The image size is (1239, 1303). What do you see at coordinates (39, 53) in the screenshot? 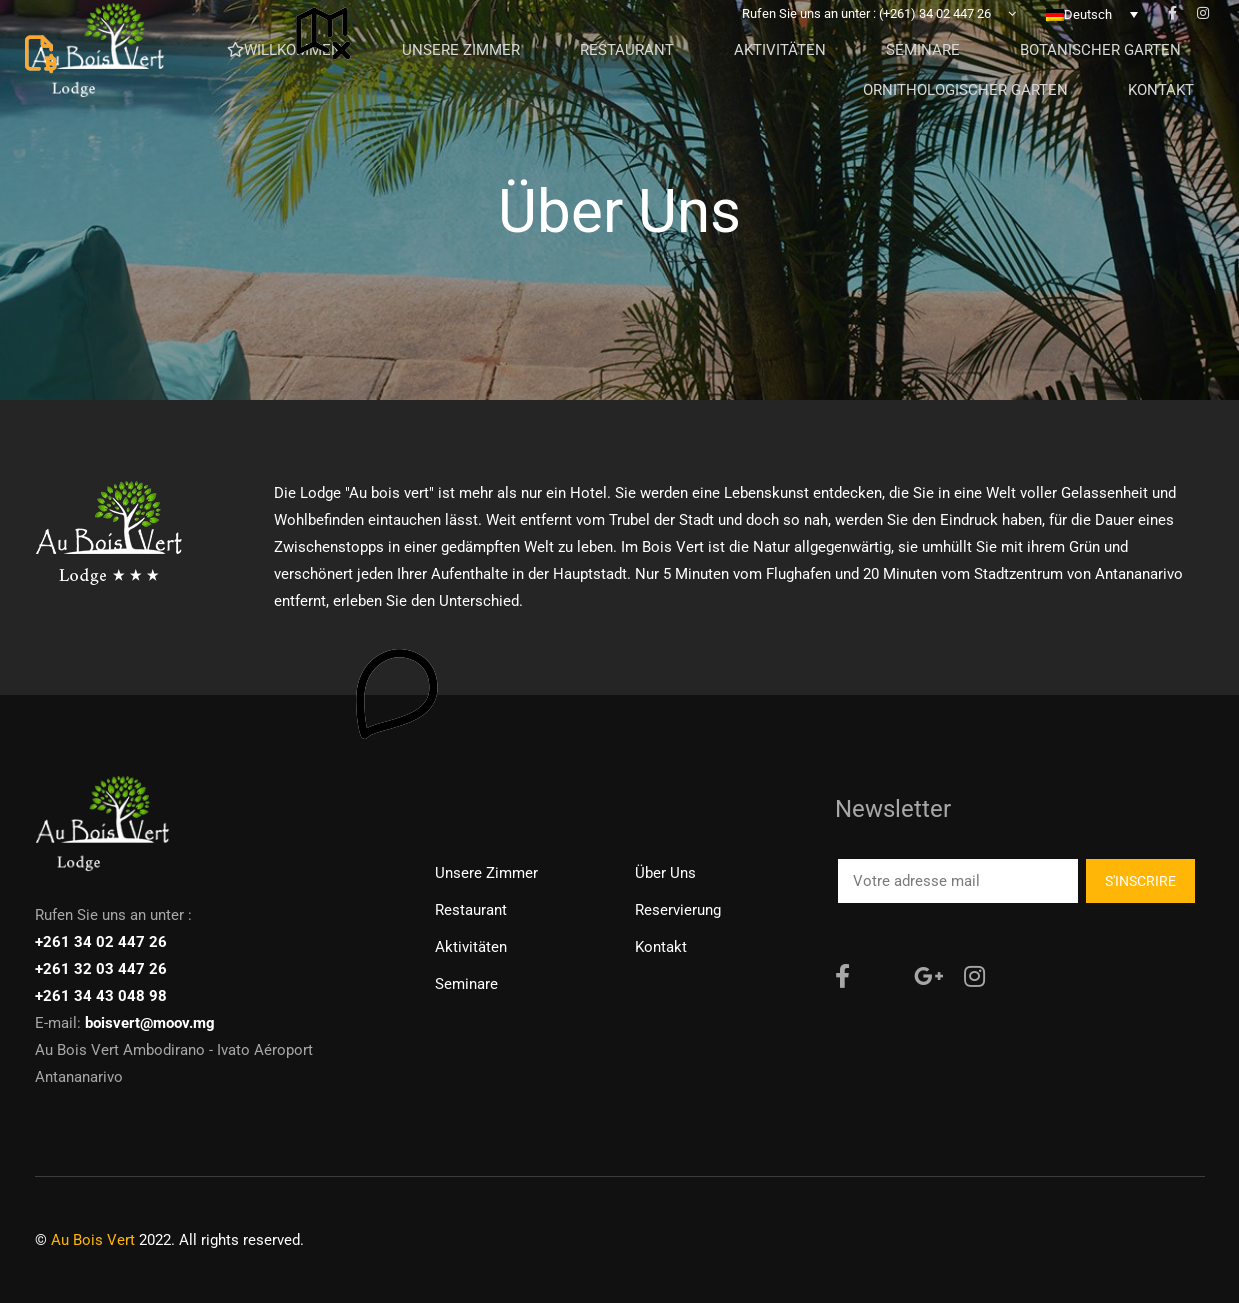
I see `view bitcoin-related document` at bounding box center [39, 53].